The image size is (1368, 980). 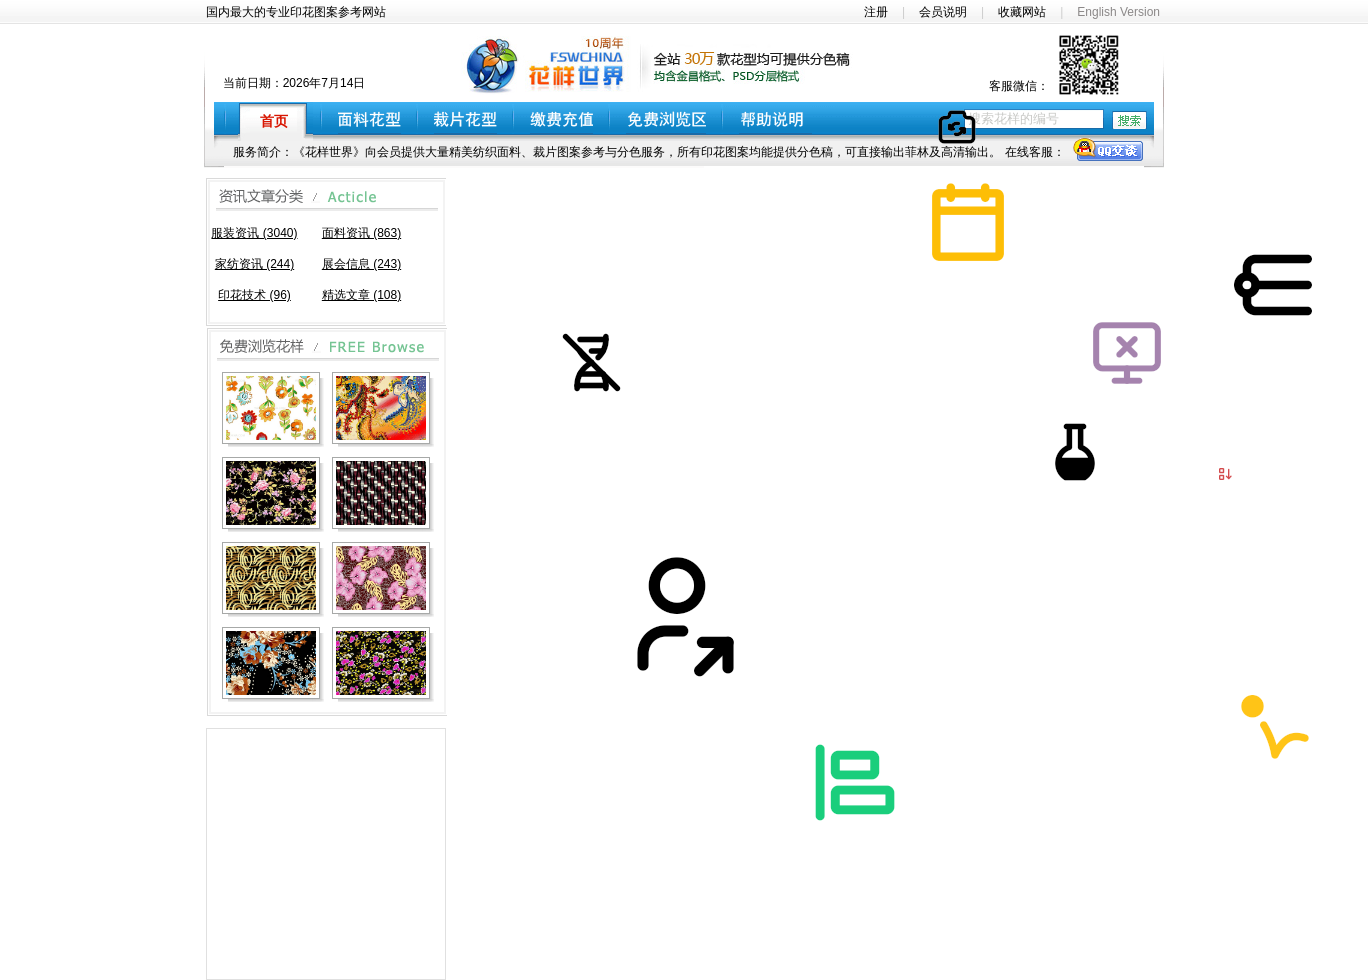 I want to click on disable genetic or DNA-related features, so click(x=591, y=362).